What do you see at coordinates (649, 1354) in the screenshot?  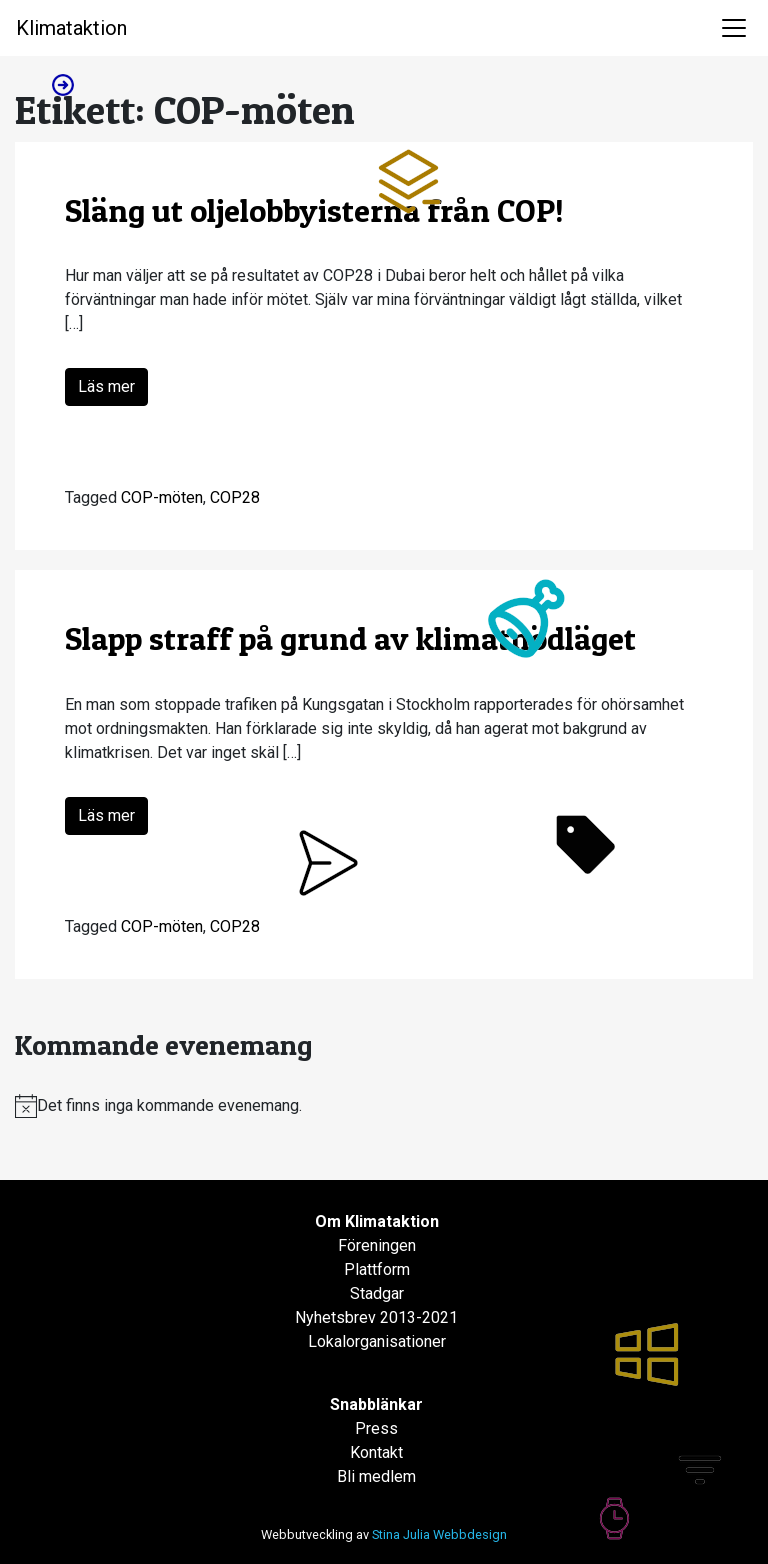 I see `open windows start menu` at bounding box center [649, 1354].